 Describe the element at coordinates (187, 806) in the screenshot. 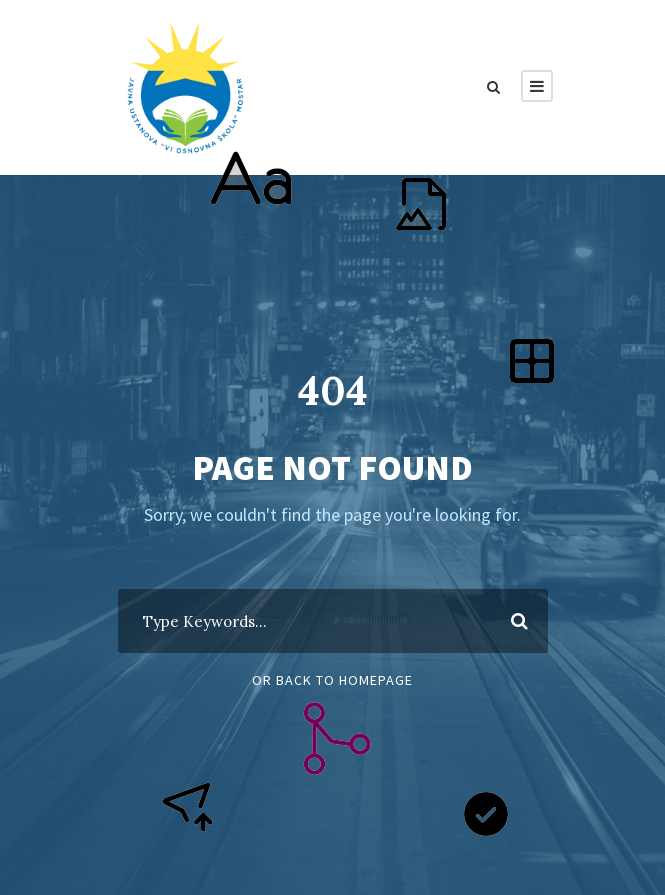

I see `upload or share your current location` at that location.